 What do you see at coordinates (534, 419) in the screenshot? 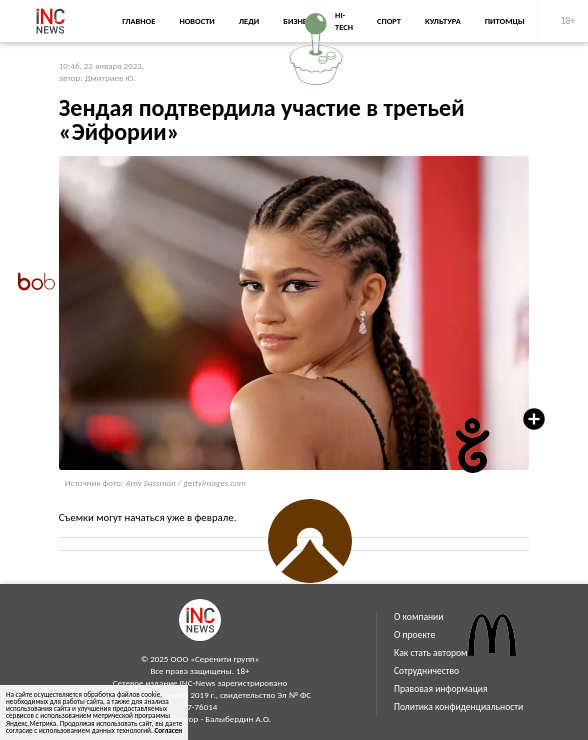
I see `add a new item` at bounding box center [534, 419].